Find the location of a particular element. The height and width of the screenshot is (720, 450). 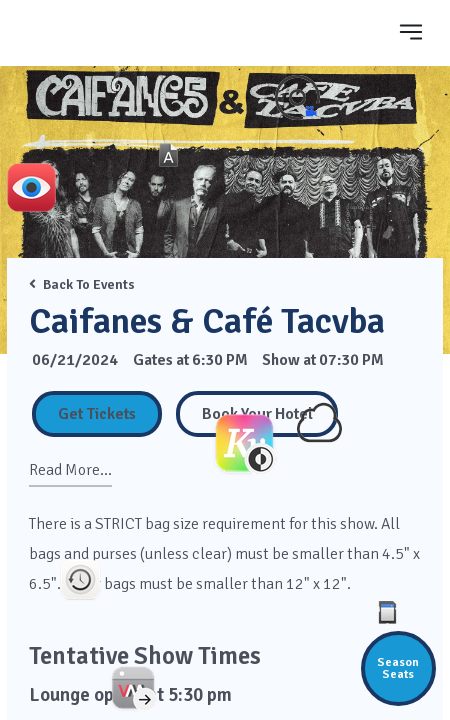

take a screenshot of a selected area is located at coordinates (360, 218).